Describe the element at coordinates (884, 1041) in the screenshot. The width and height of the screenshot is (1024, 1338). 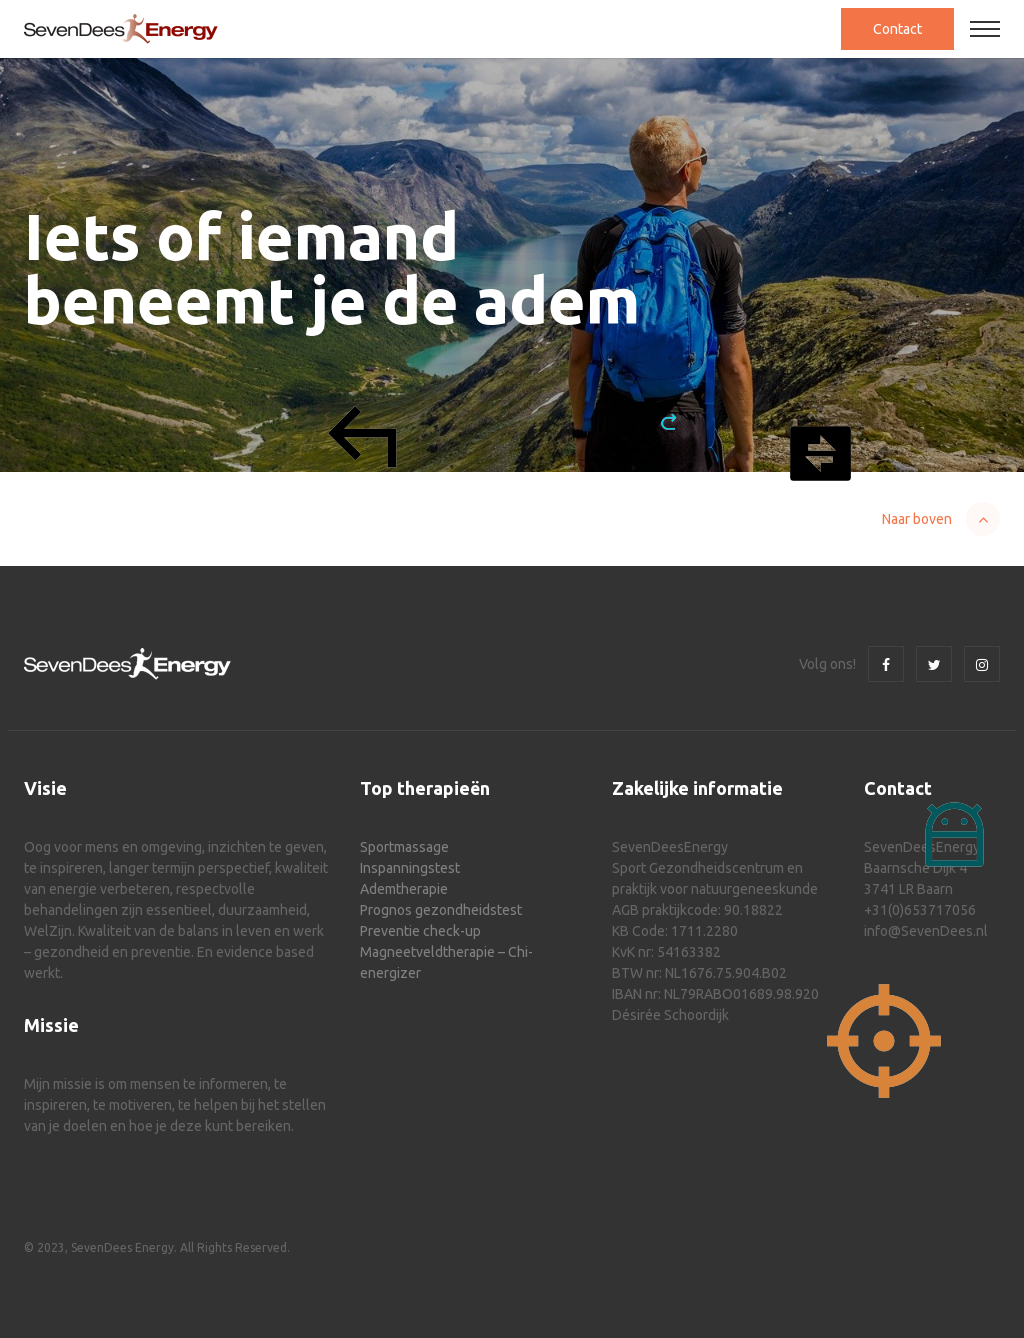
I see `center or align an element to a focal point` at that location.